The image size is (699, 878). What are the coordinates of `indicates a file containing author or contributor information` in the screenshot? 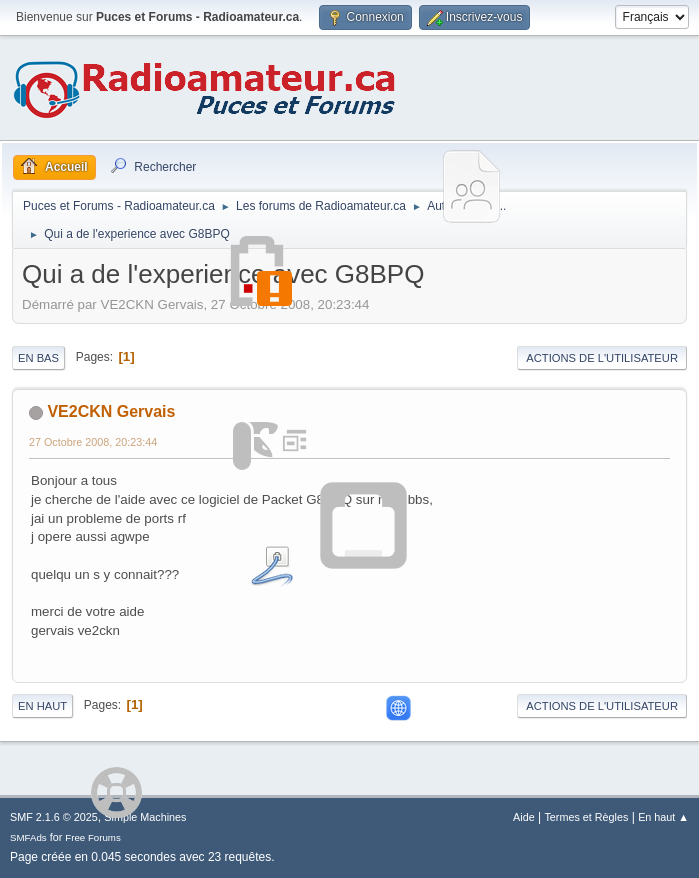 It's located at (471, 186).